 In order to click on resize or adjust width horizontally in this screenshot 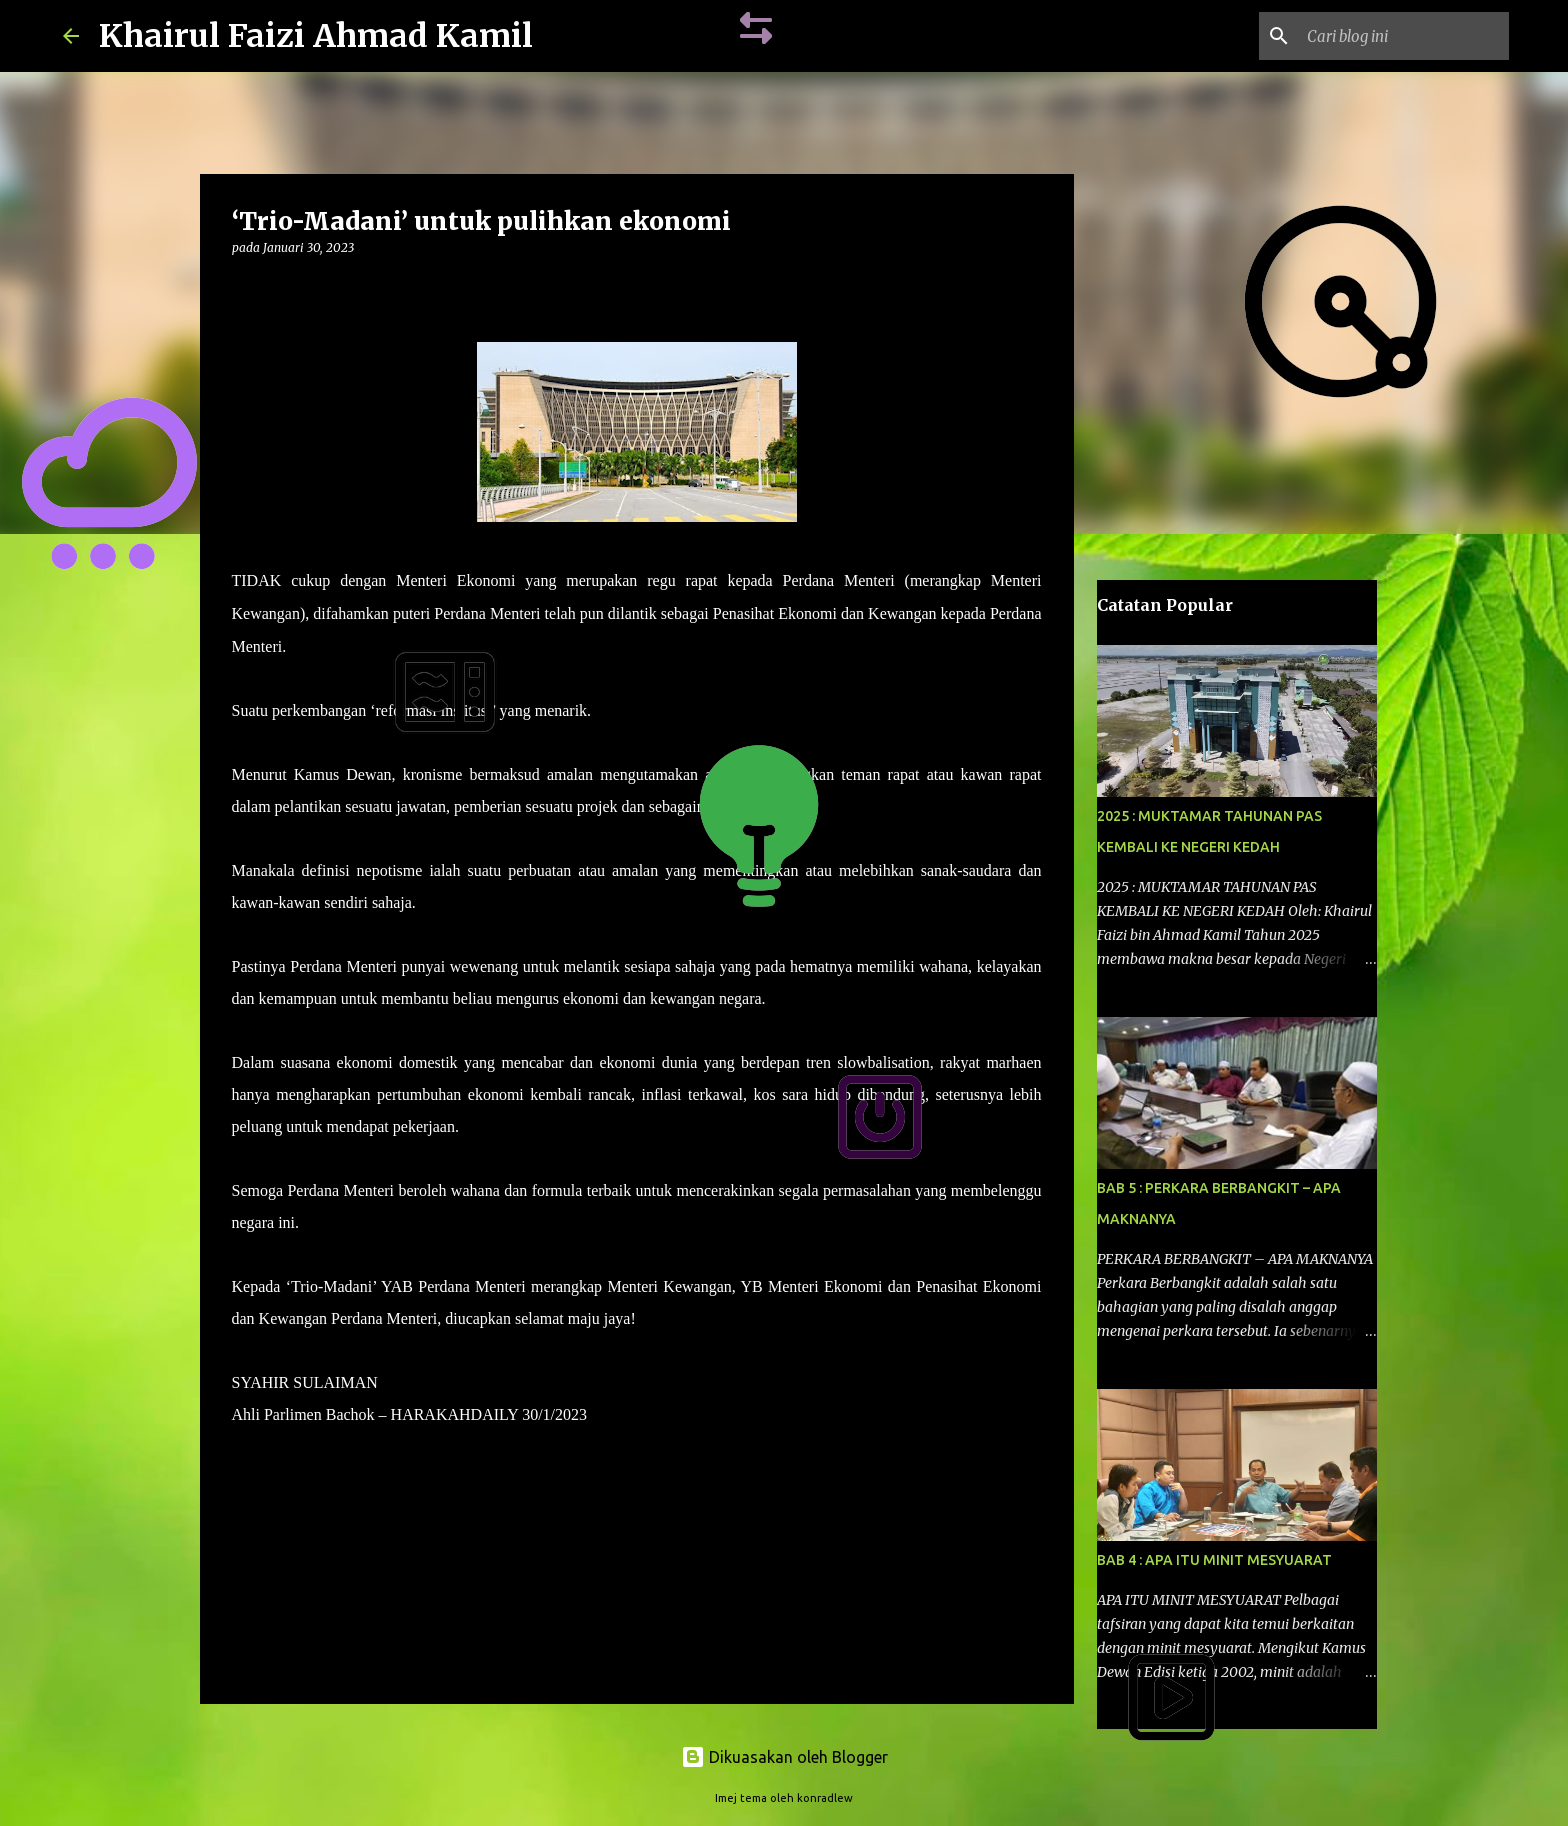, I will do `click(756, 28)`.